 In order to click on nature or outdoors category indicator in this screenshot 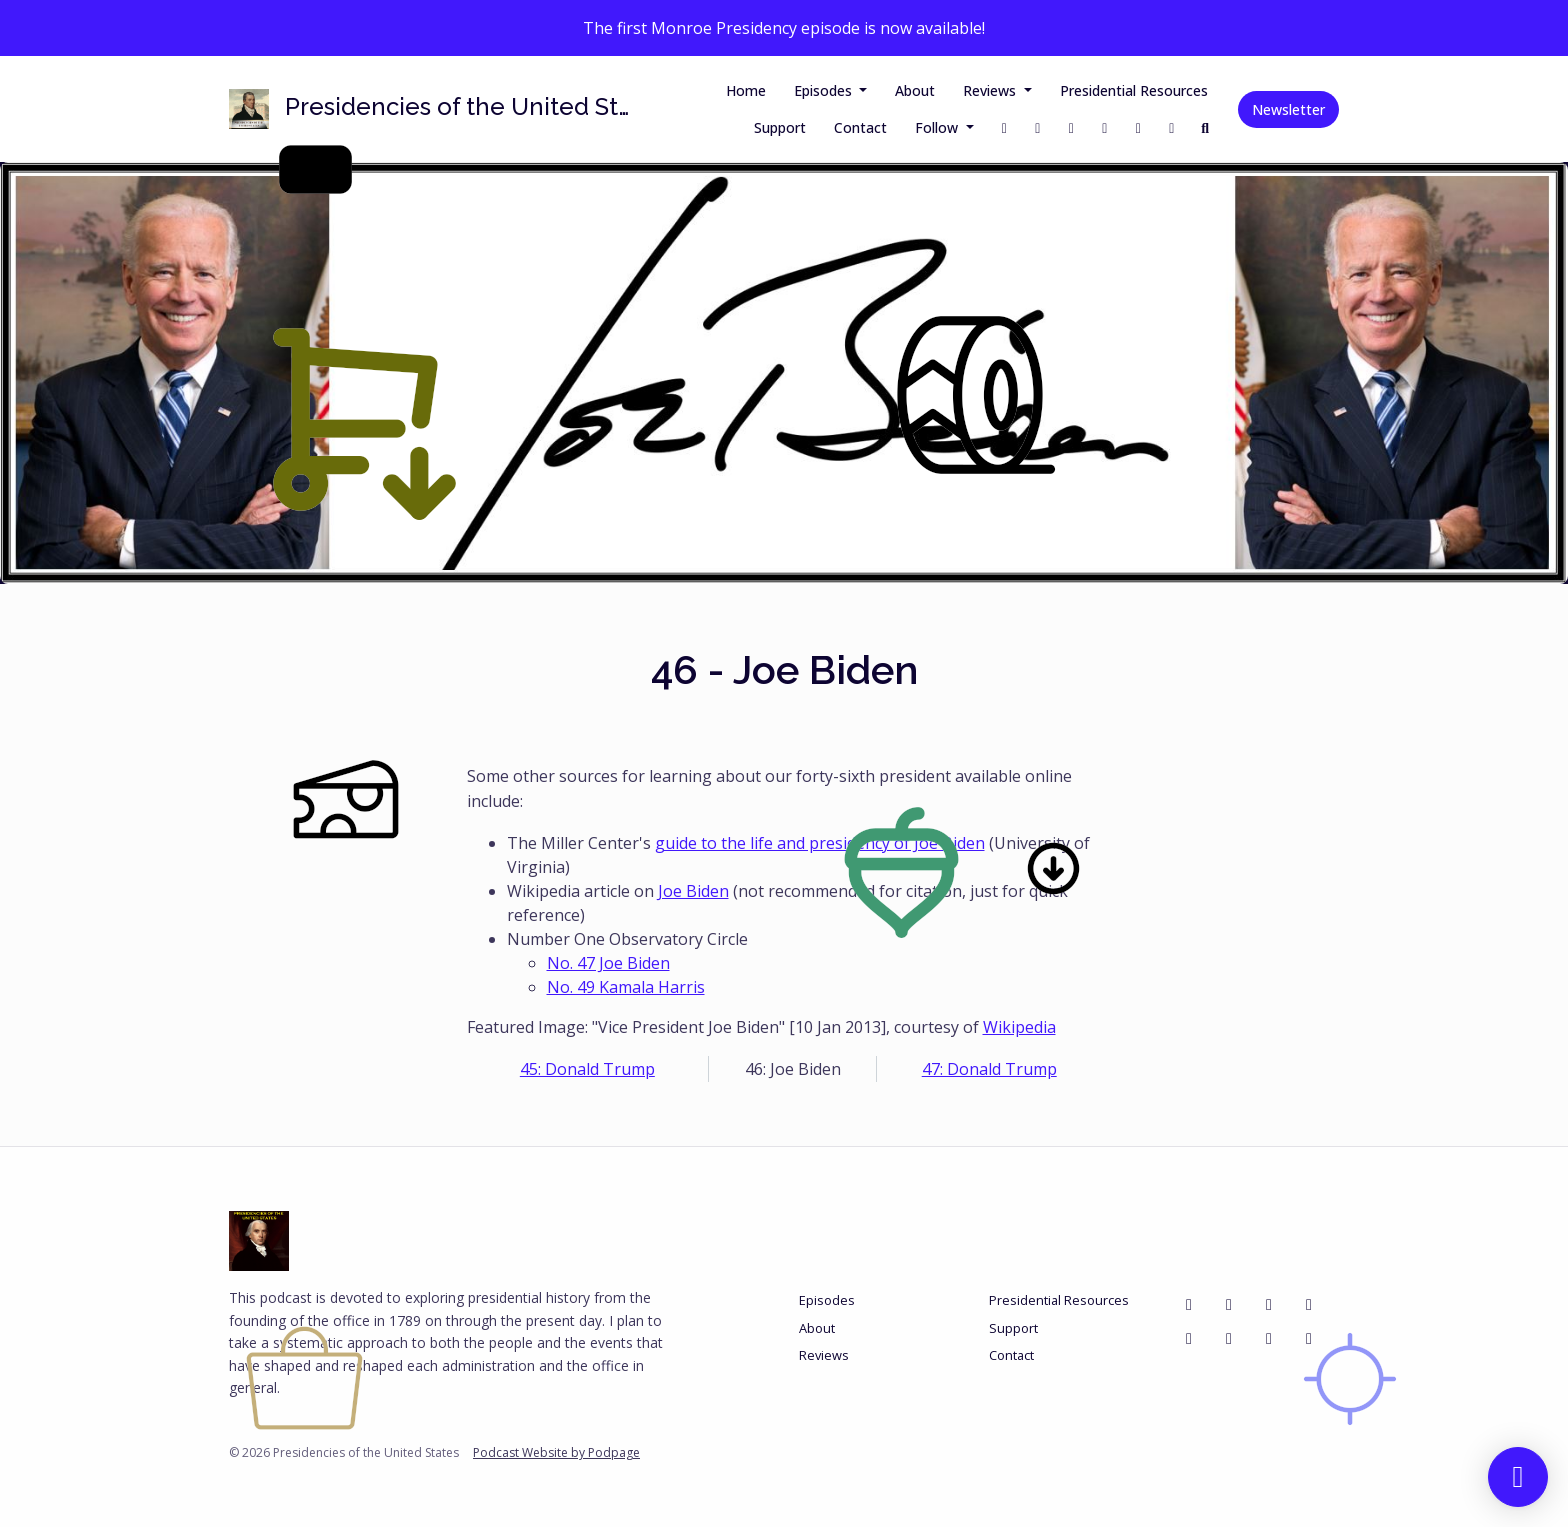, I will do `click(901, 872)`.